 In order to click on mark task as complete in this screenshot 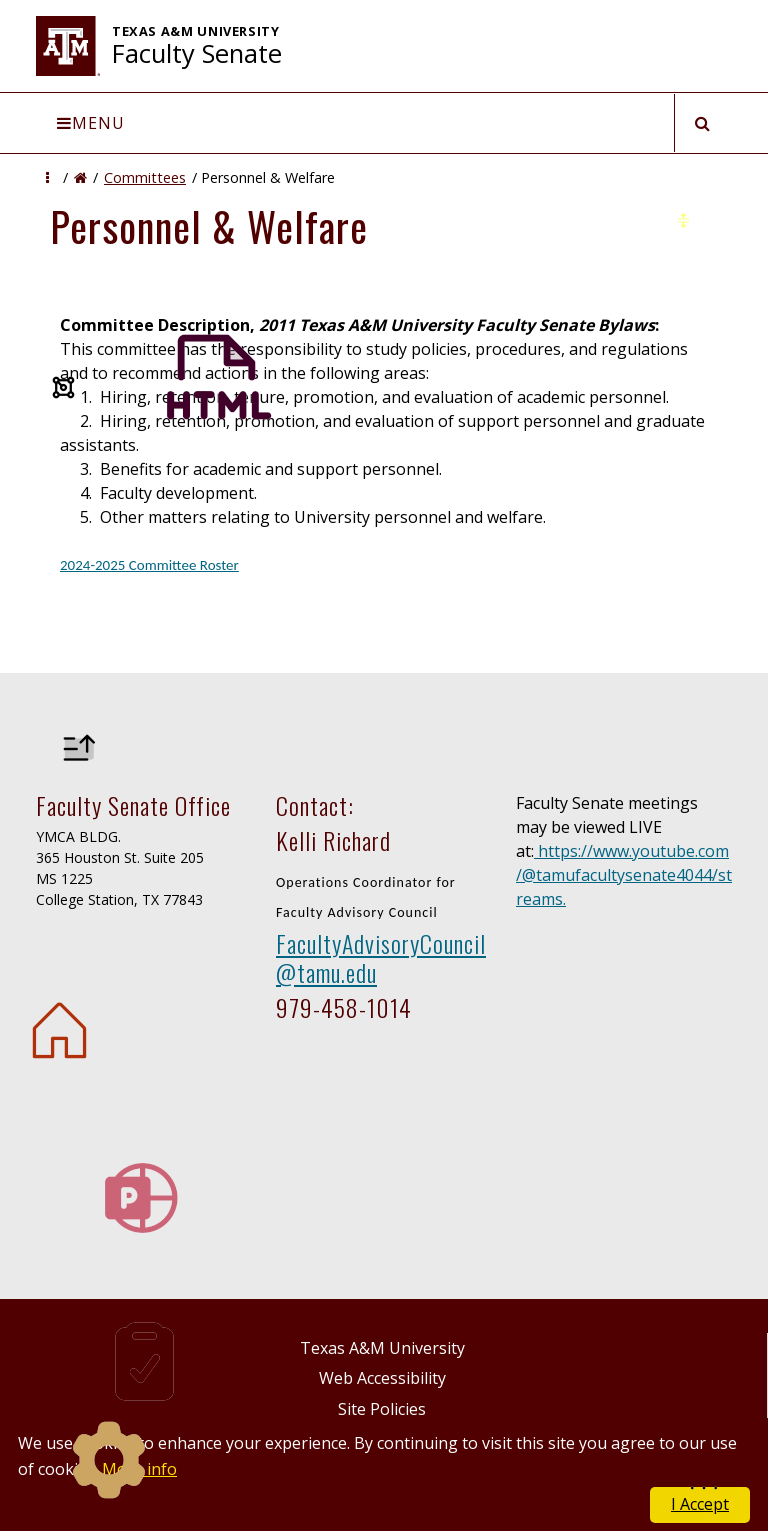, I will do `click(144, 1361)`.